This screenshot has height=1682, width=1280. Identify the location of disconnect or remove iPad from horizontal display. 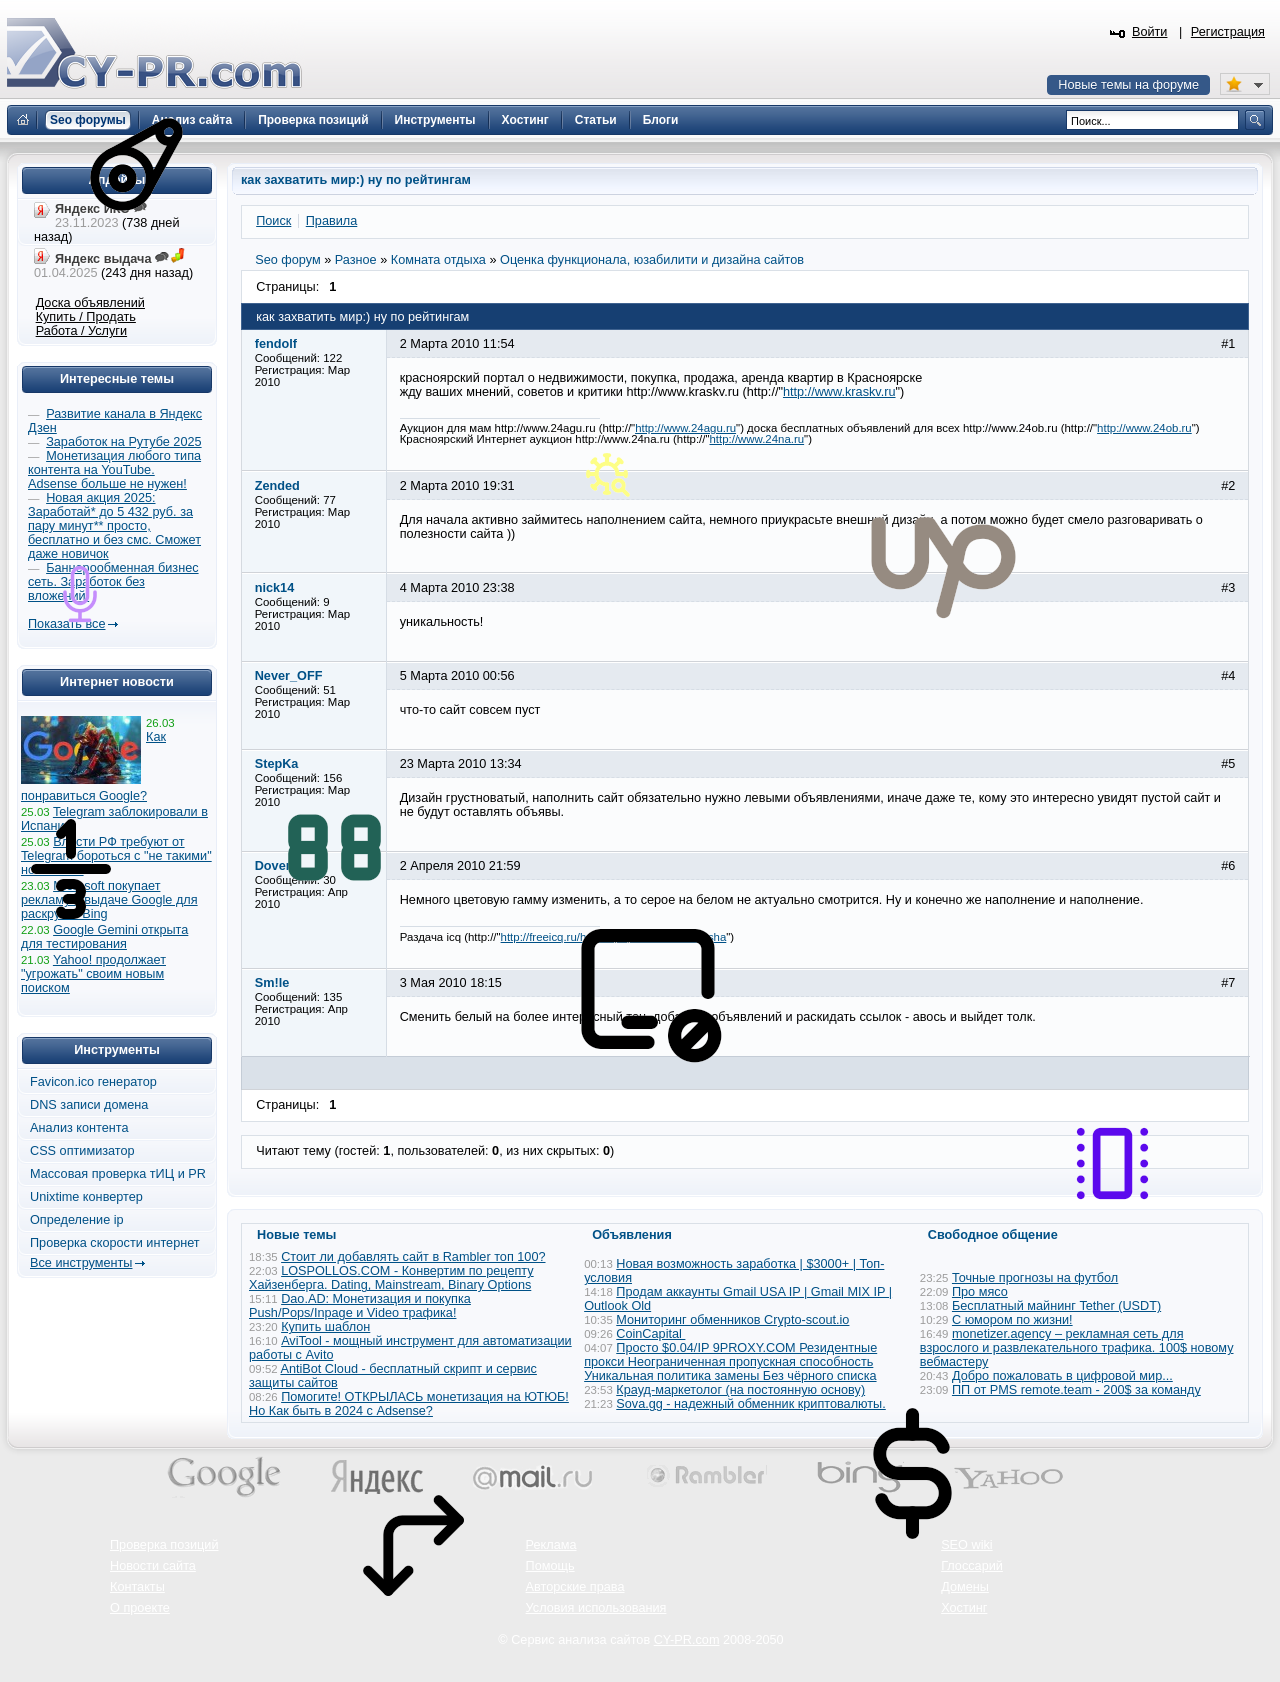
(648, 989).